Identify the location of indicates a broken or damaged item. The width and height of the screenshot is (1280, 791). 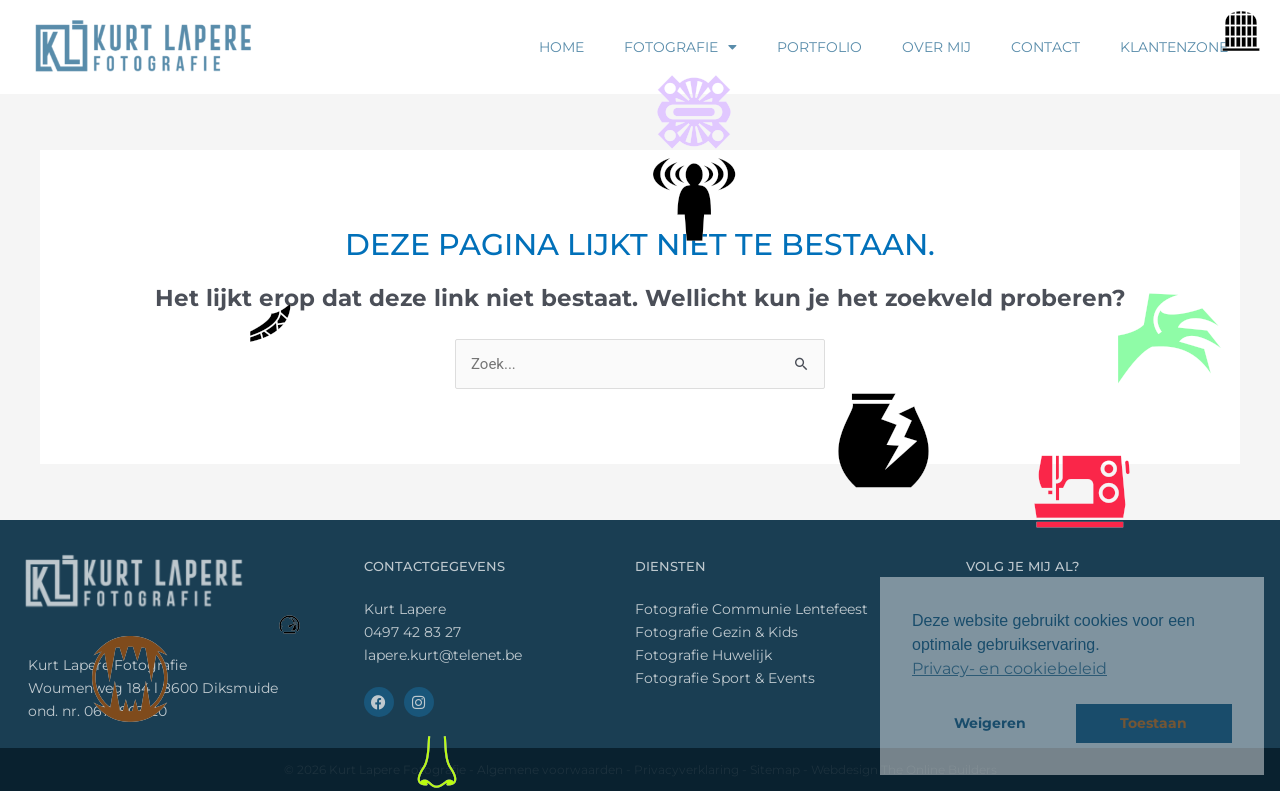
(883, 440).